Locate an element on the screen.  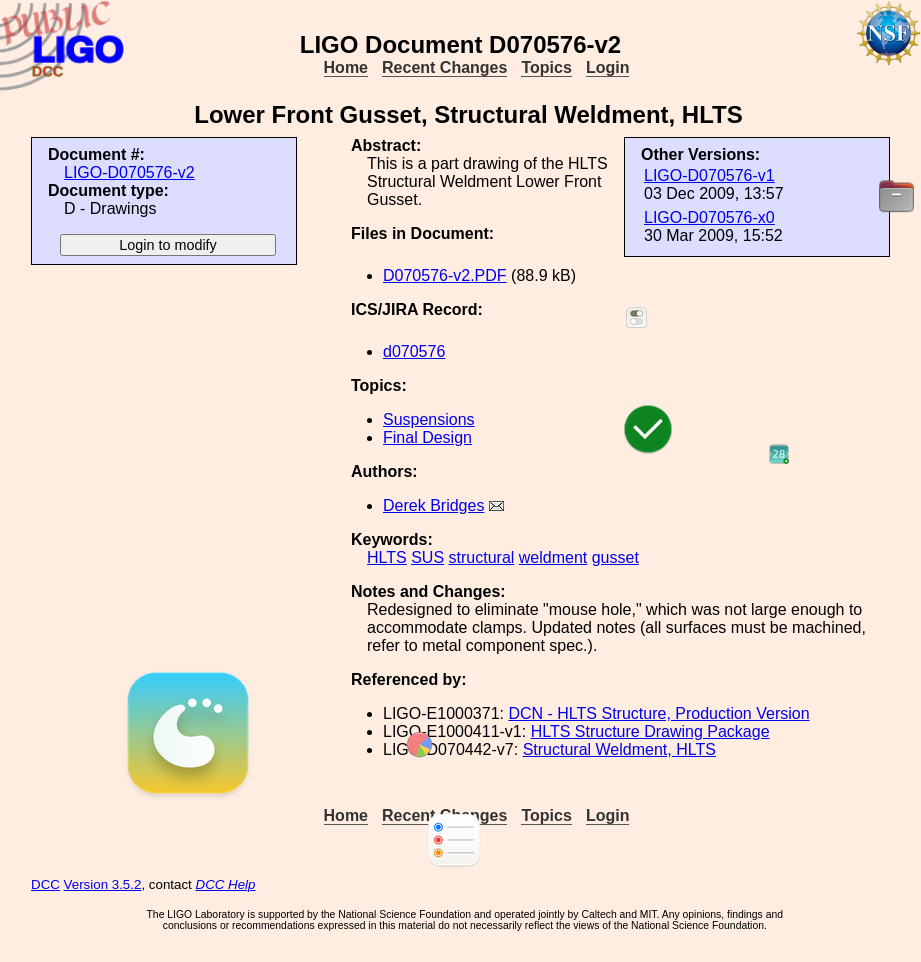
open the plasma desktop environment app is located at coordinates (188, 733).